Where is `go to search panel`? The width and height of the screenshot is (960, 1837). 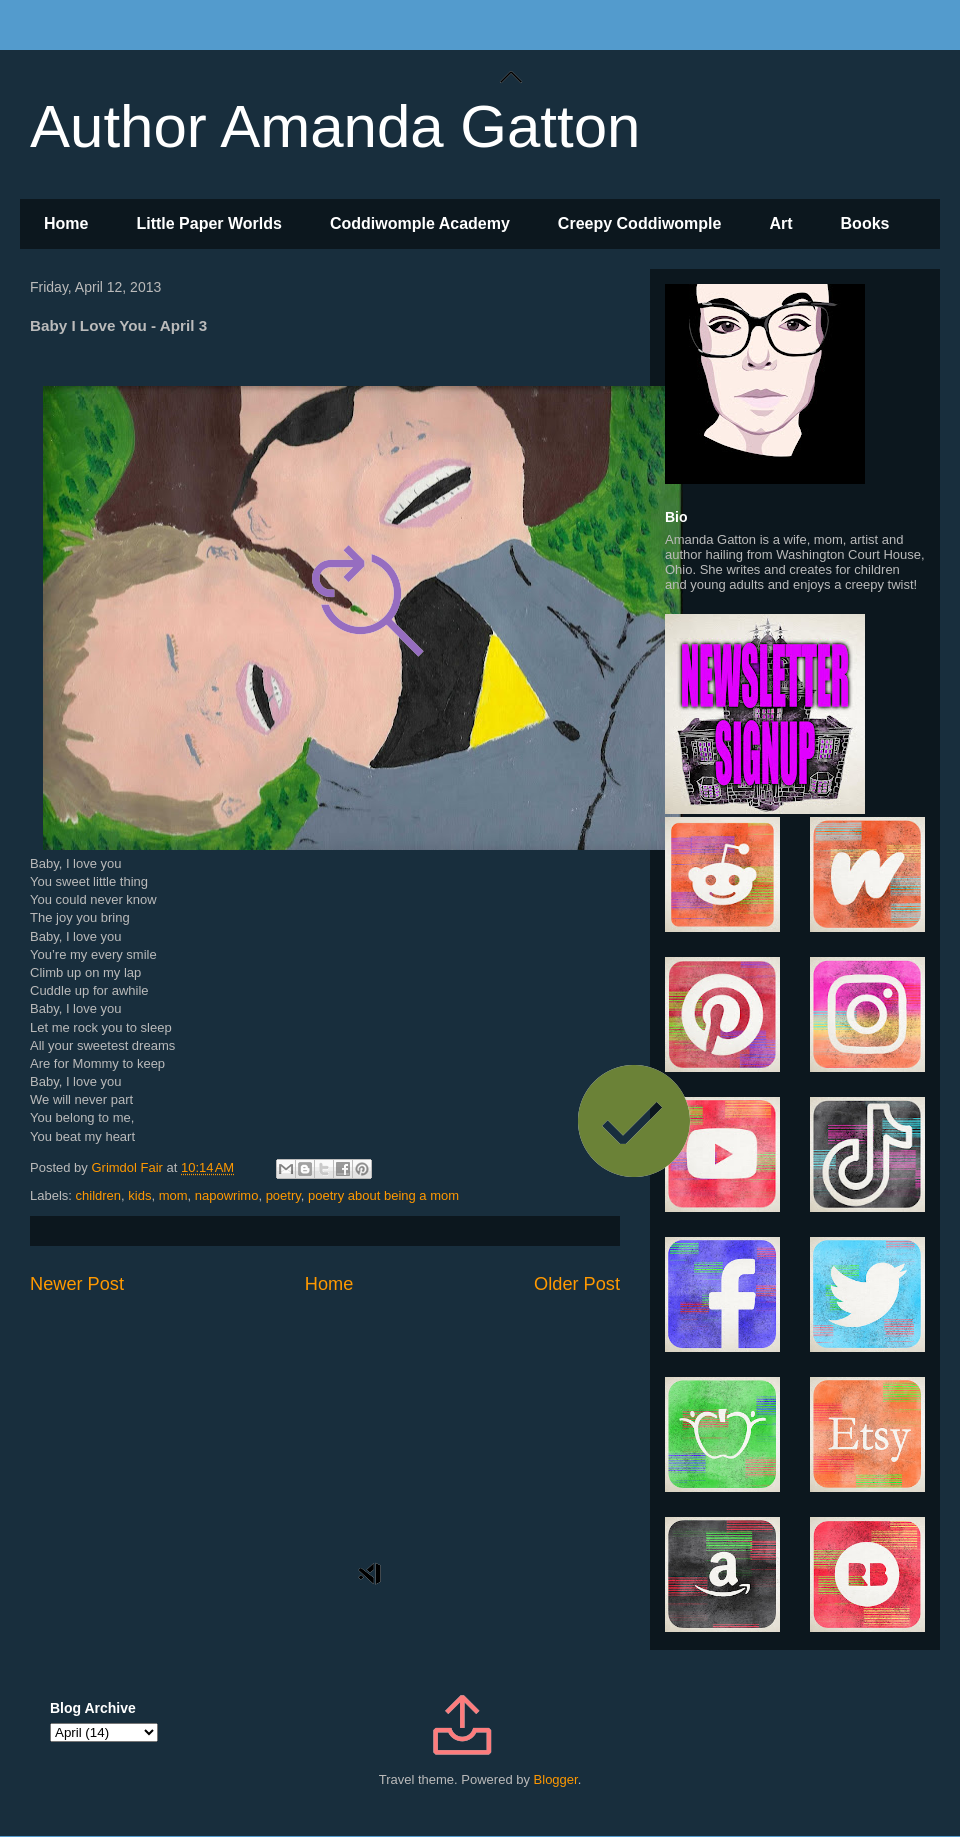
go to search panel is located at coordinates (371, 604).